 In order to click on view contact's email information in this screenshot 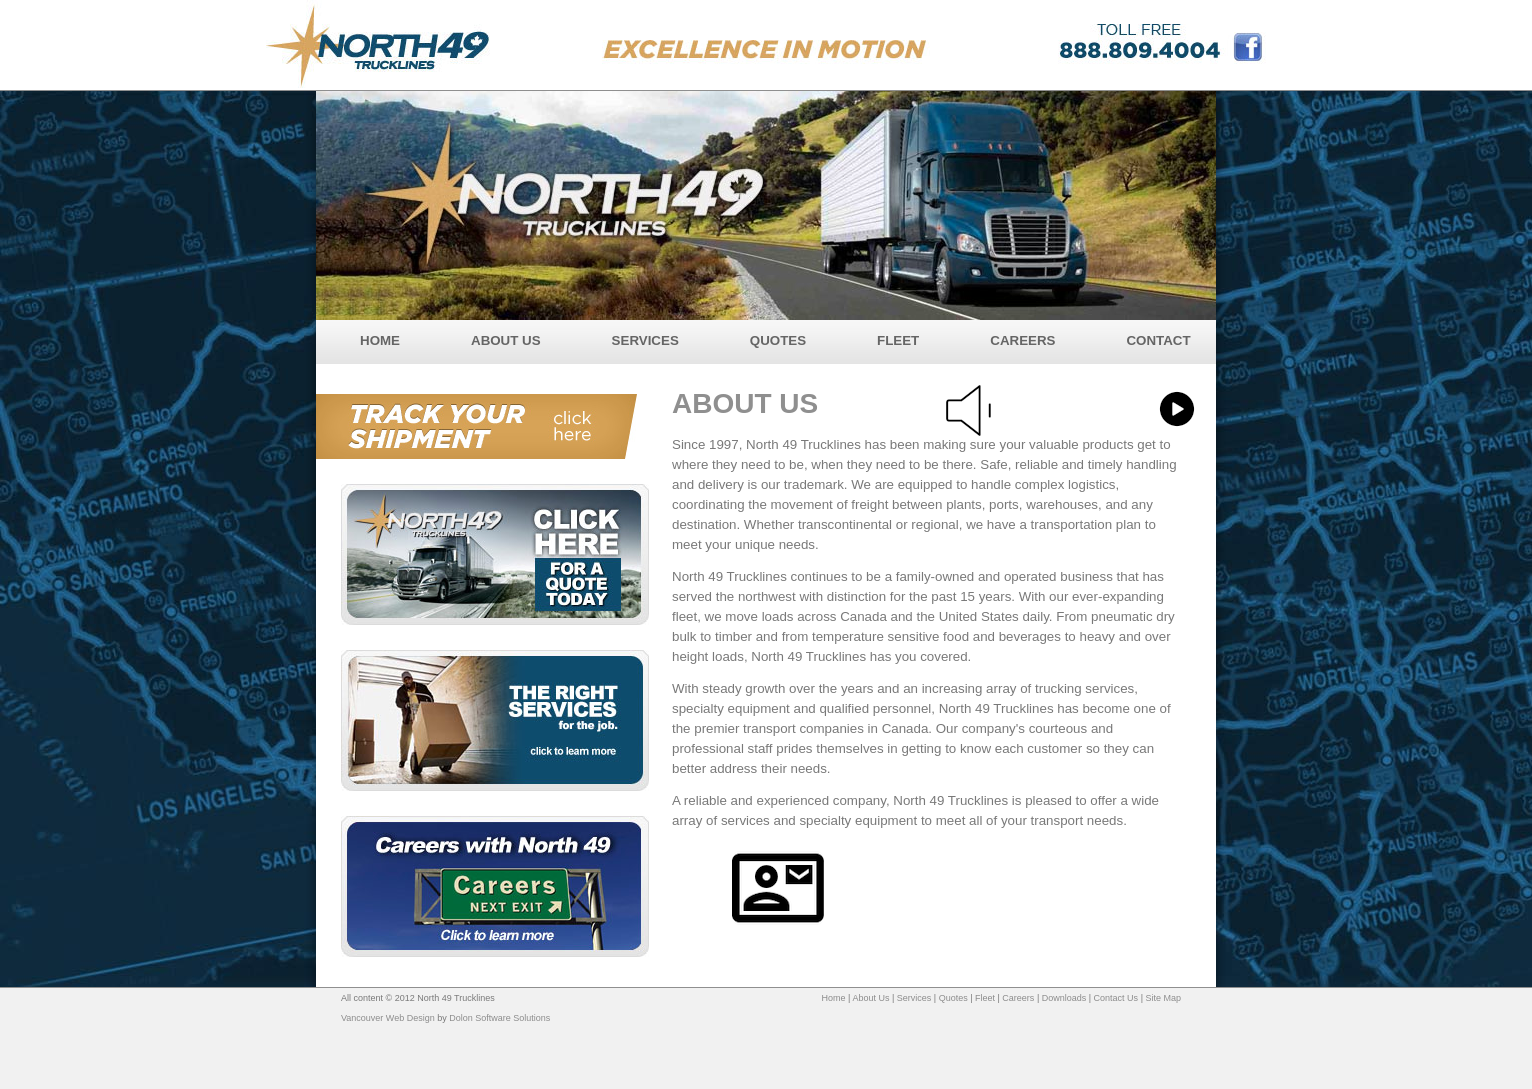, I will do `click(778, 888)`.